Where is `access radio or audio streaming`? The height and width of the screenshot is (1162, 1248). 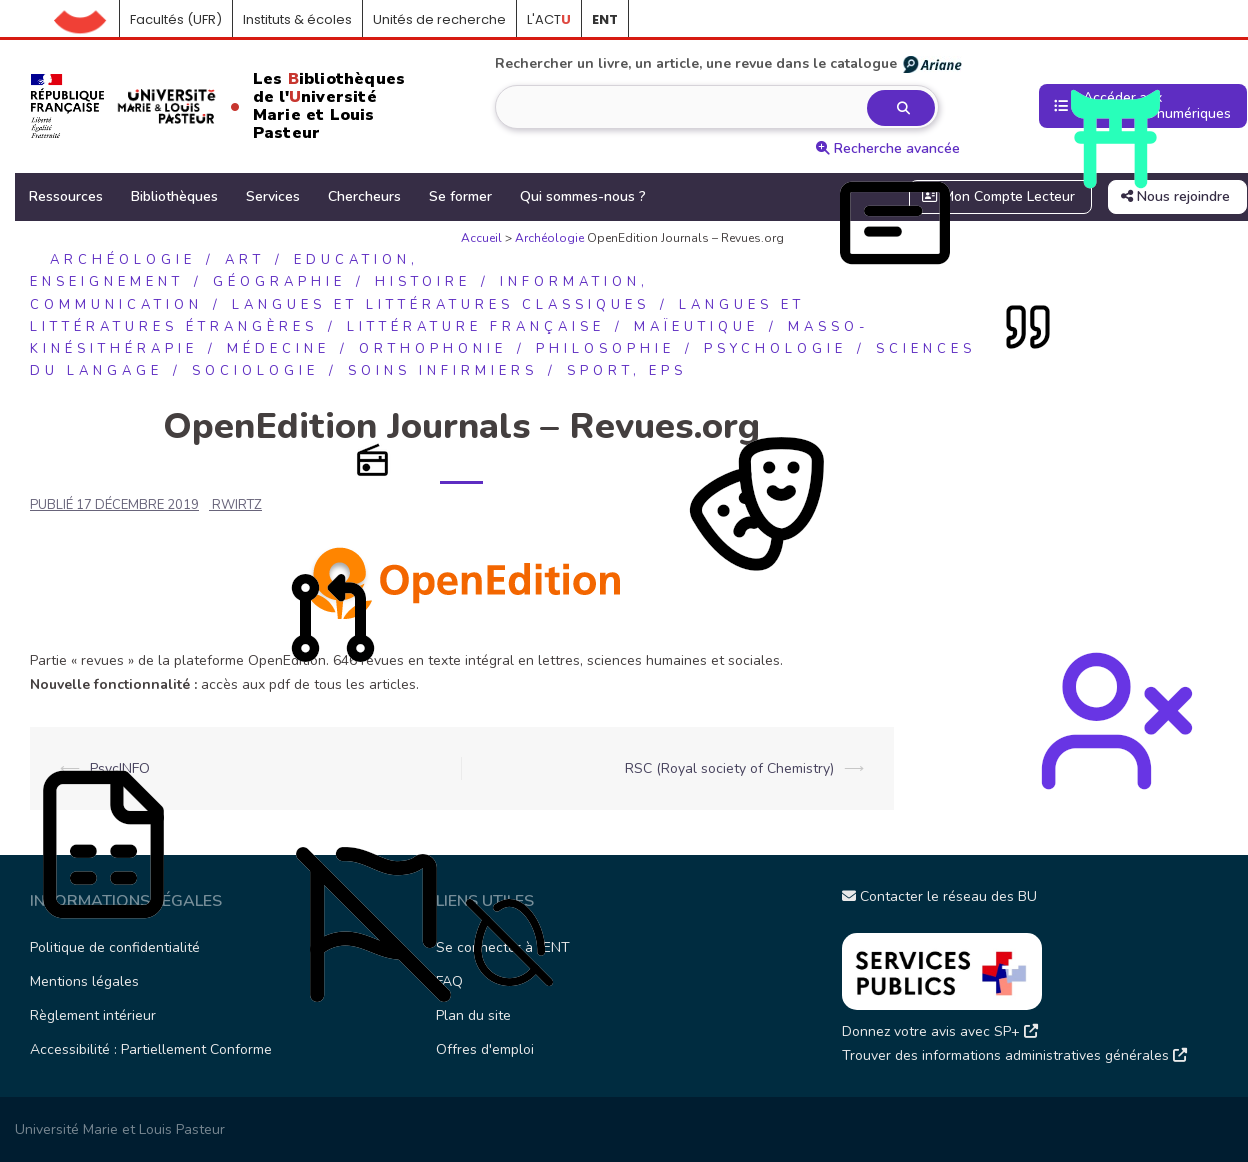 access radio or audio streaming is located at coordinates (372, 460).